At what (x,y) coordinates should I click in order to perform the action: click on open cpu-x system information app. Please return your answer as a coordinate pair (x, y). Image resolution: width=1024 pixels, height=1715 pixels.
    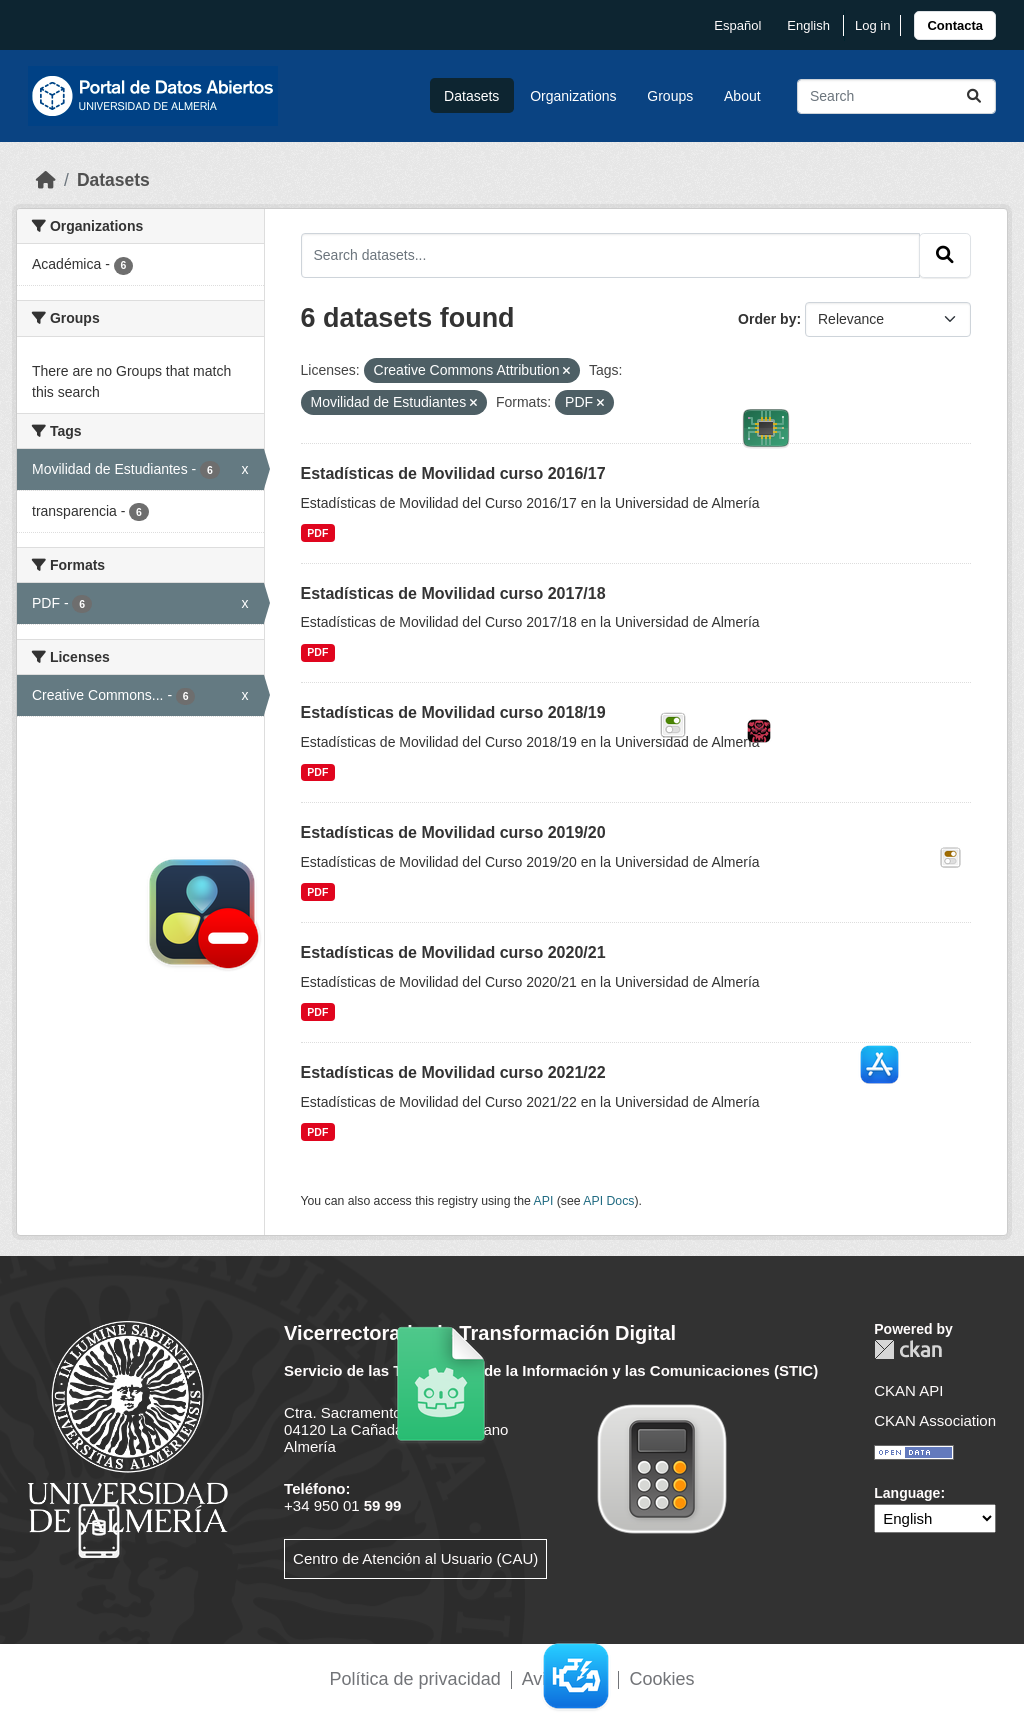
    Looking at the image, I should click on (766, 428).